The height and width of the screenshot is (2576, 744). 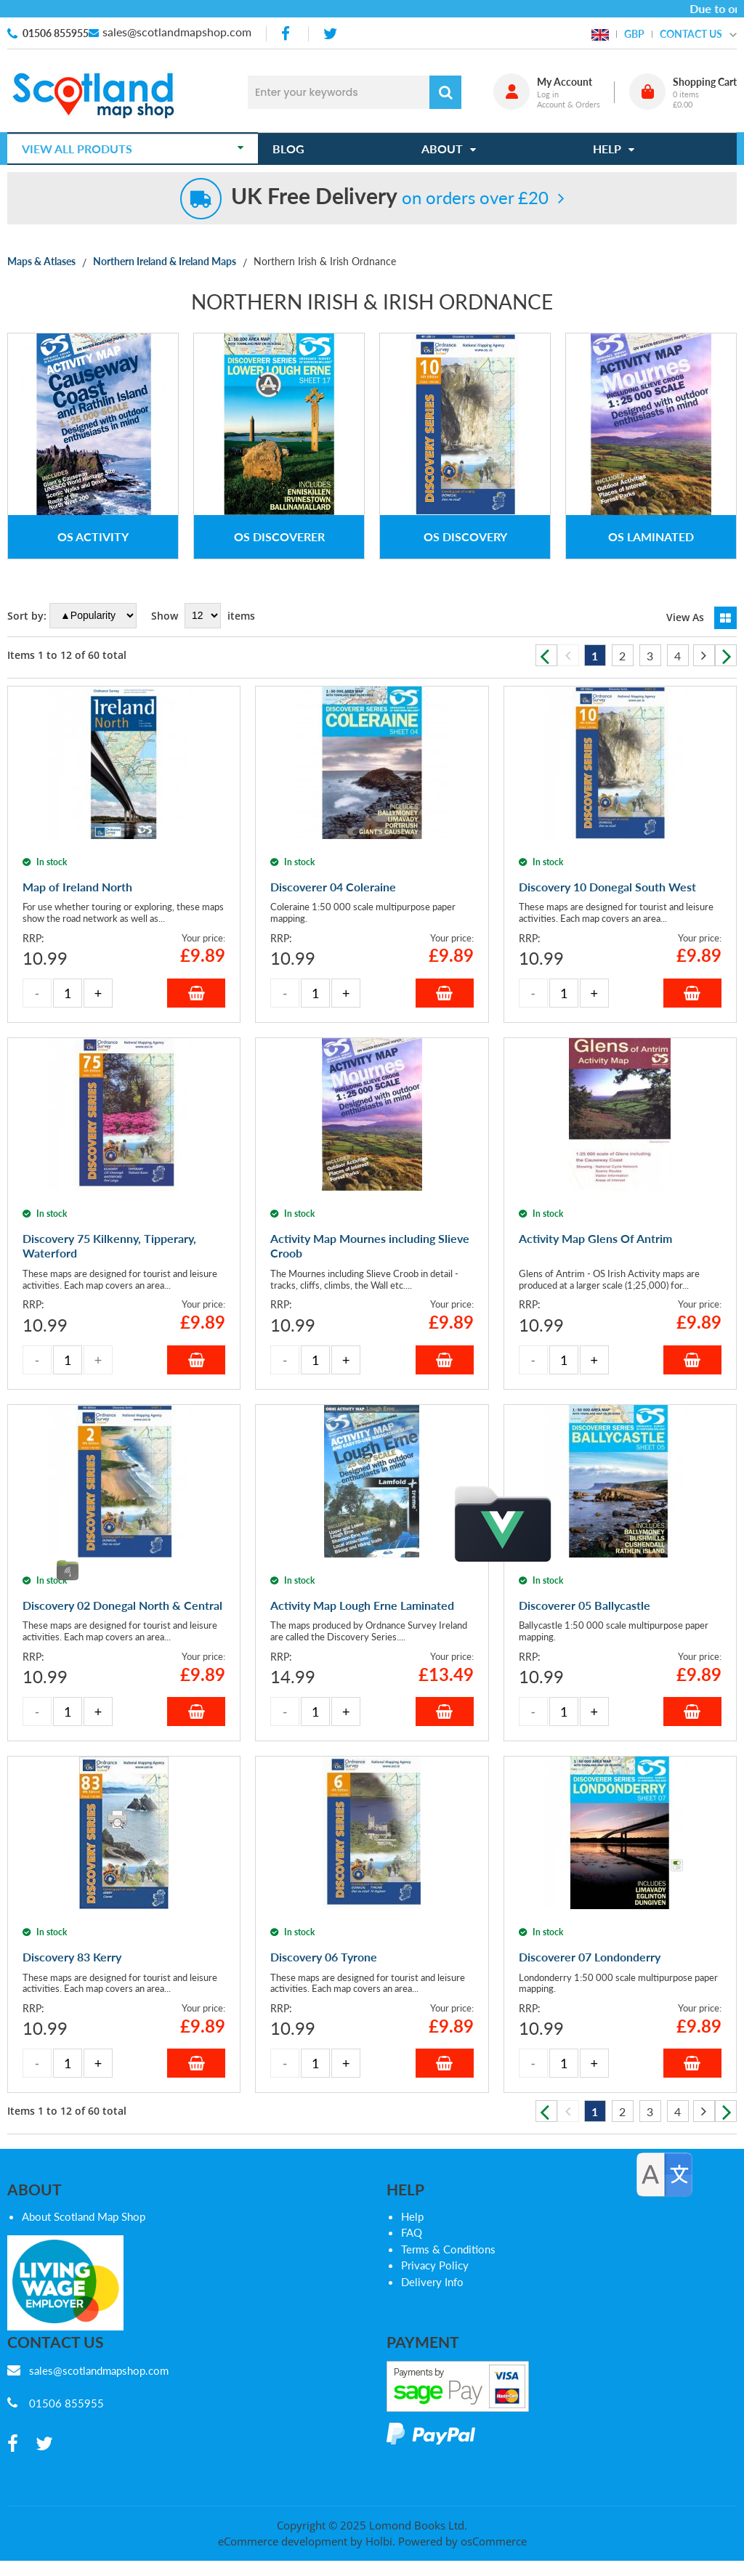 What do you see at coordinates (664, 2174) in the screenshot?
I see `access language and translation settings` at bounding box center [664, 2174].